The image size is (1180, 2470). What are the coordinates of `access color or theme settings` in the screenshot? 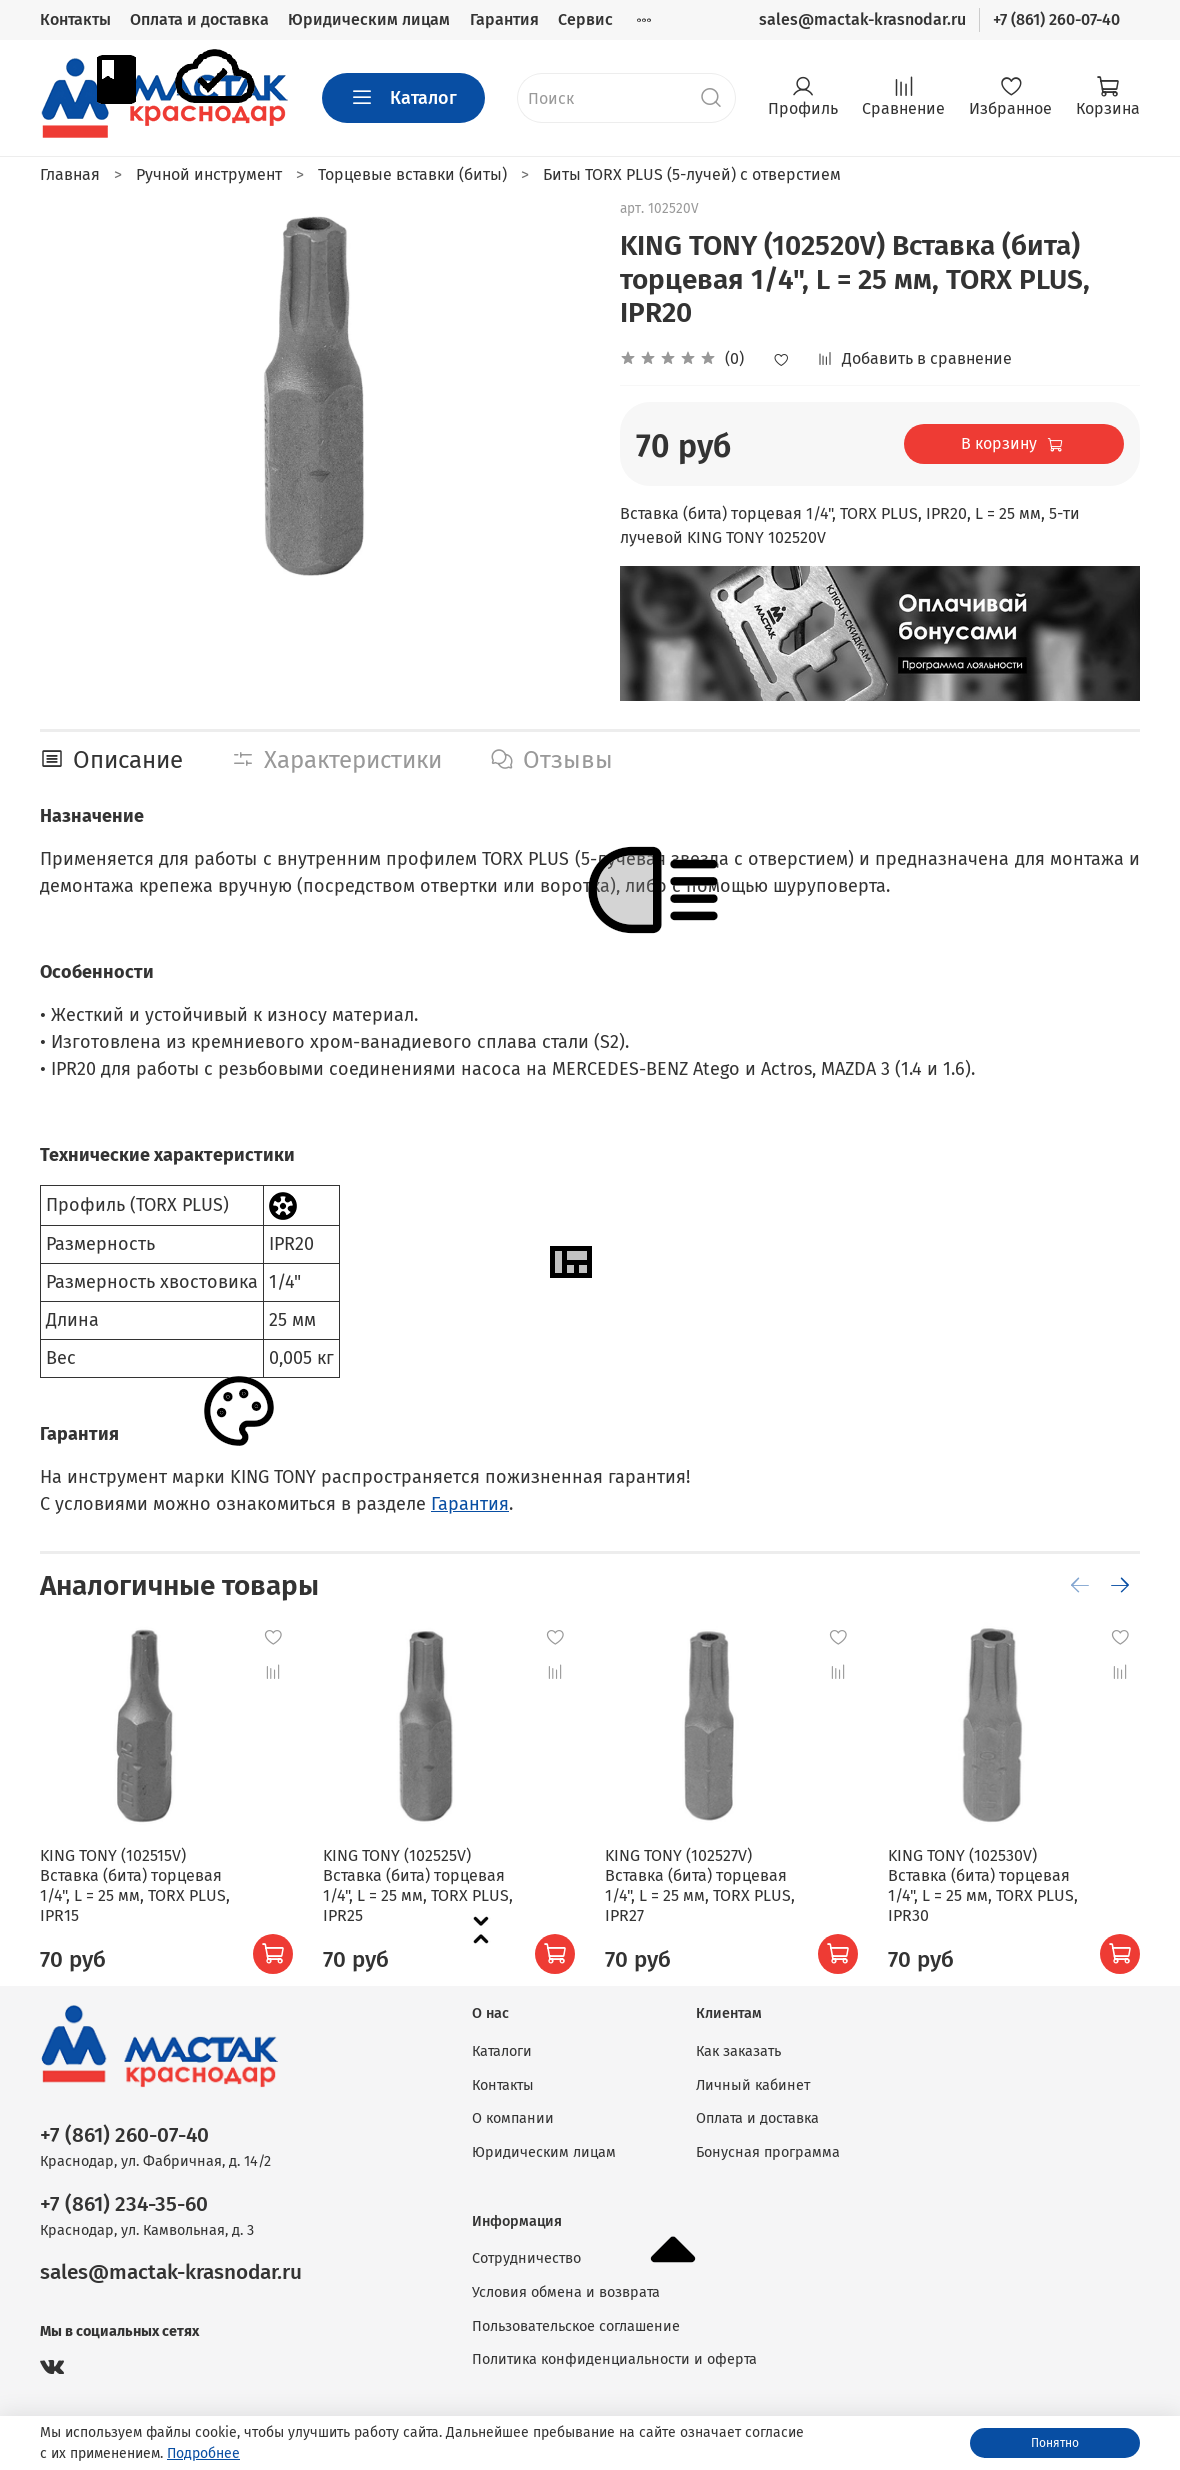 It's located at (239, 1411).